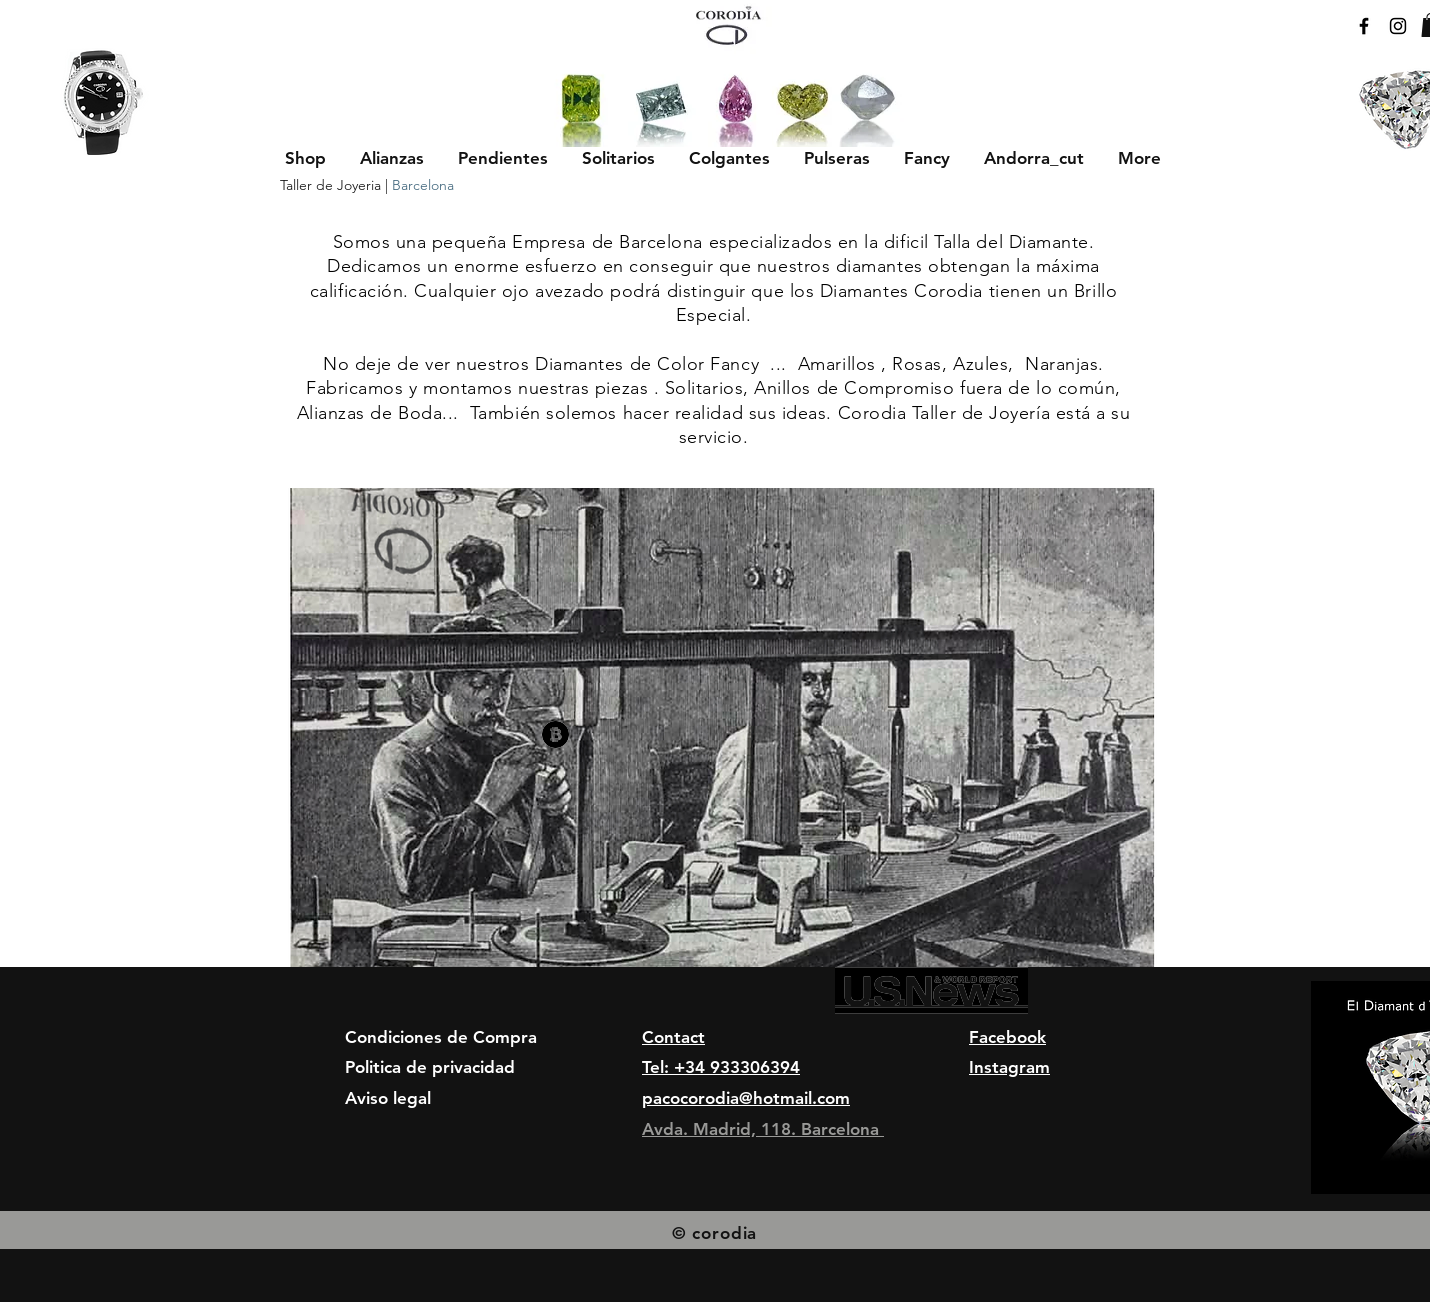 This screenshot has height=1302, width=1430. What do you see at coordinates (931, 990) in the screenshot?
I see `visit U.S. News & World Report website` at bounding box center [931, 990].